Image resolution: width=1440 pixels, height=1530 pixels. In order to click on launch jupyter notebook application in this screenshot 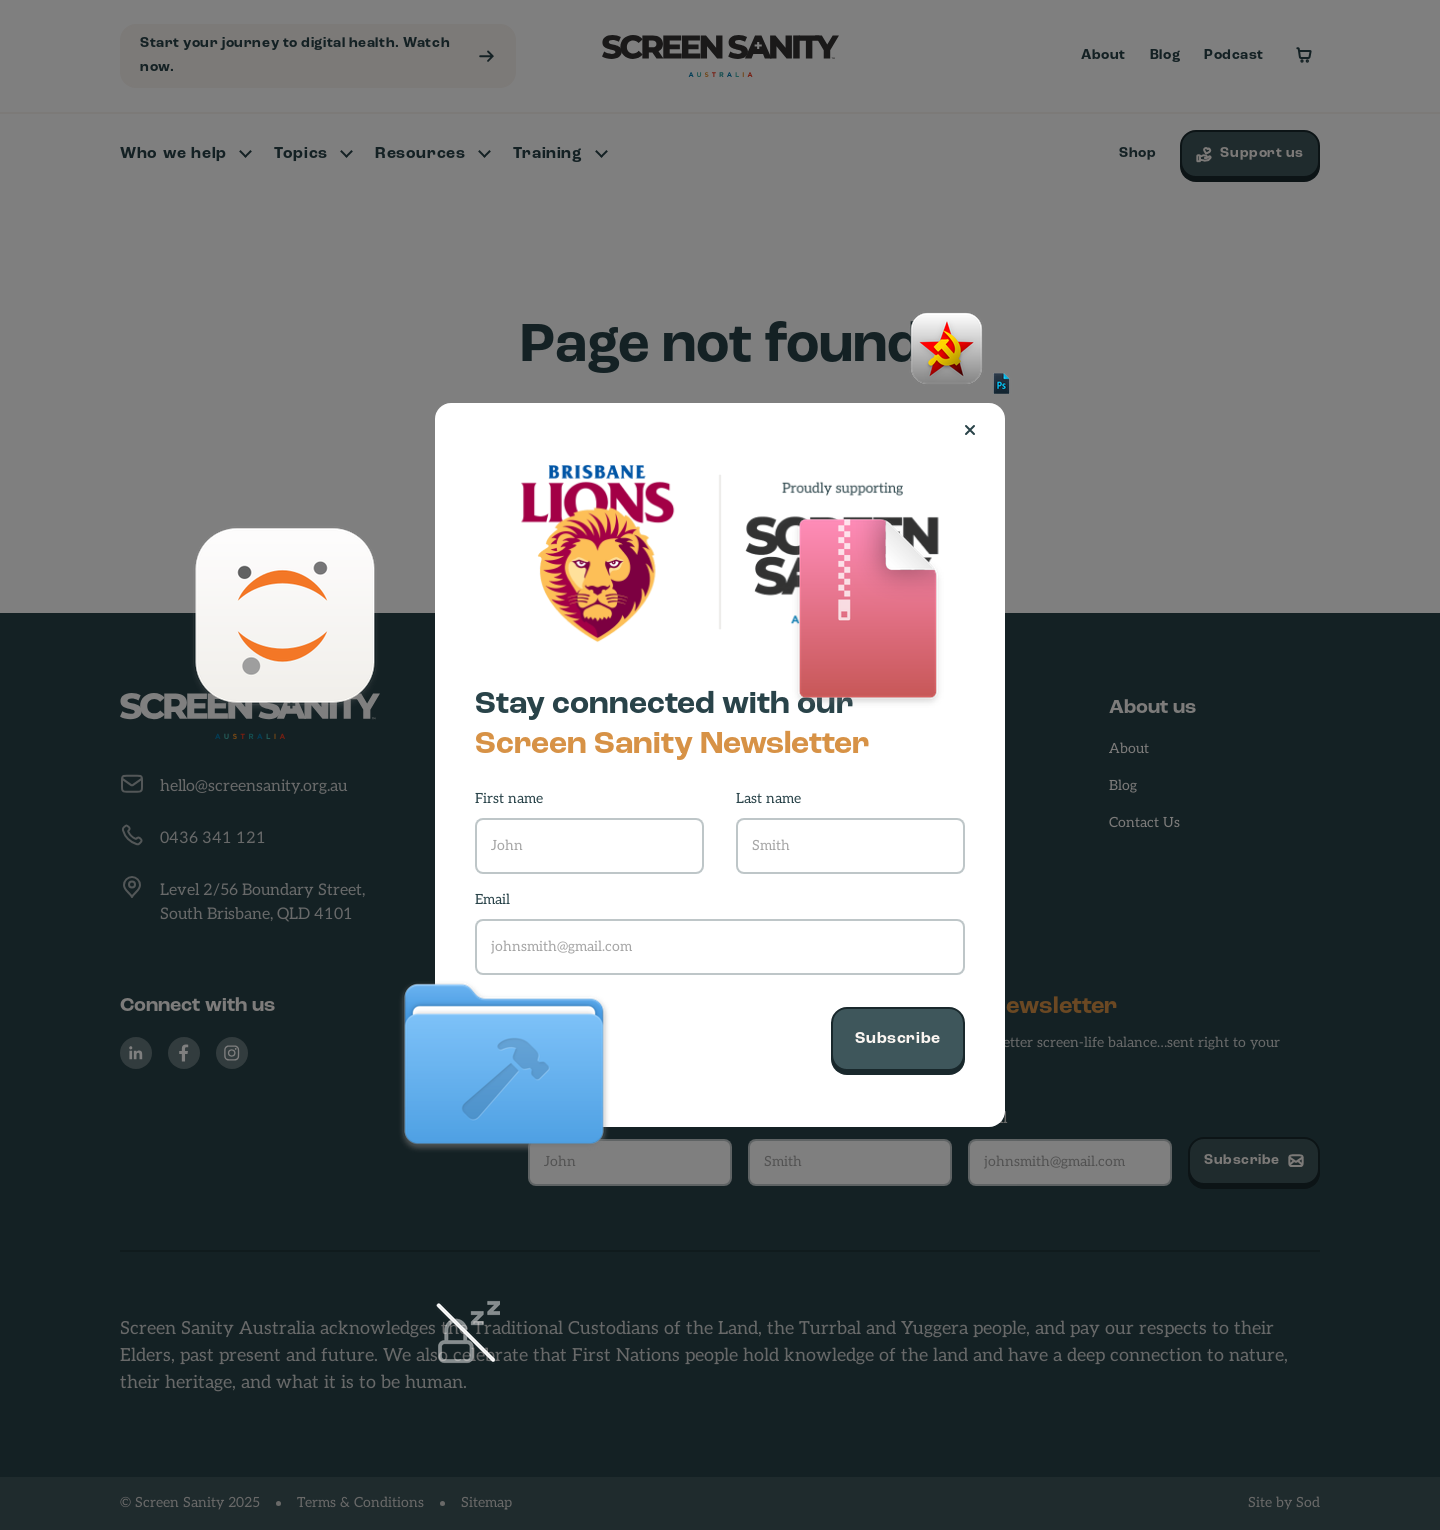, I will do `click(282, 615)`.